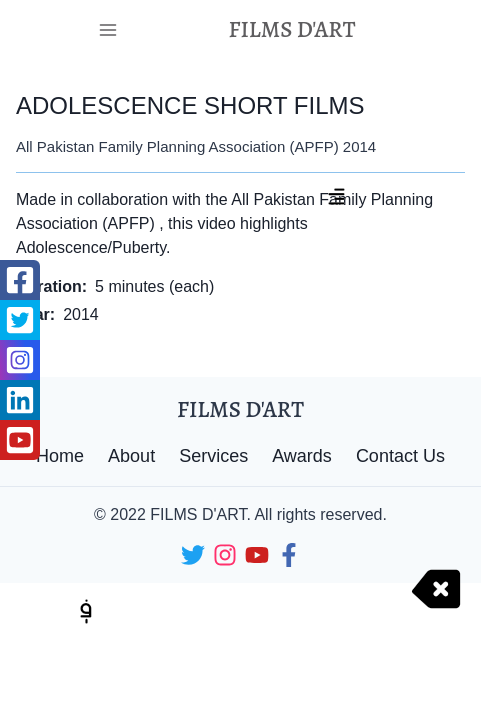 This screenshot has width=481, height=720. I want to click on align text to the right, so click(336, 196).